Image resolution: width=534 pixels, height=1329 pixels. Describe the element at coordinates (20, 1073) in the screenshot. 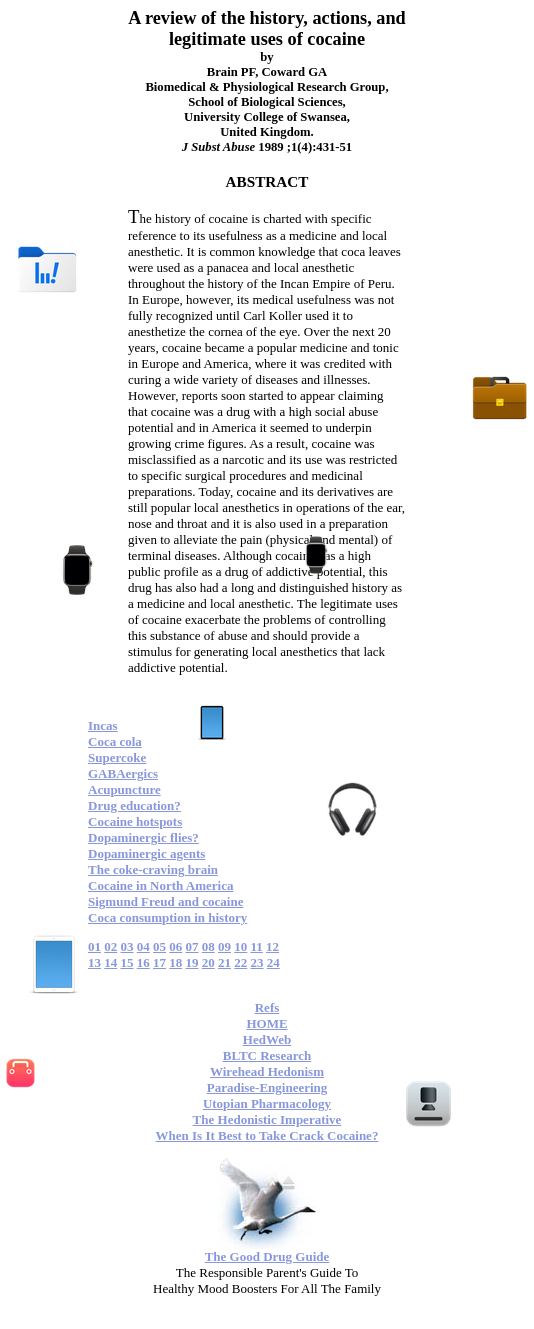

I see `open the utilities folder` at that location.